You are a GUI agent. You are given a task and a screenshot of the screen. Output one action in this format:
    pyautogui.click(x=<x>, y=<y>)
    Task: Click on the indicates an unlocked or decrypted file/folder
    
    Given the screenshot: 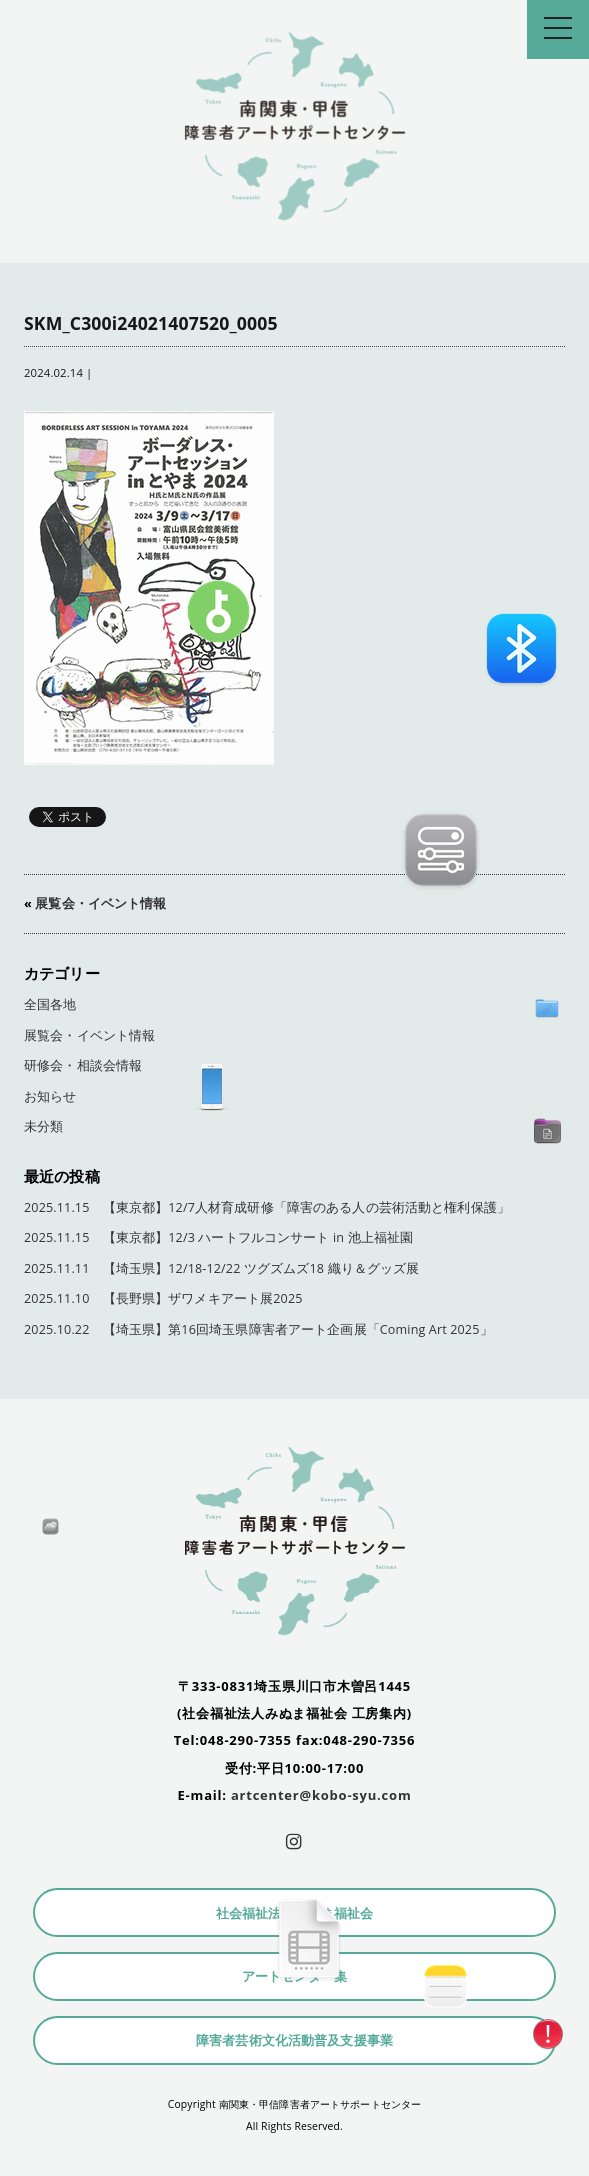 What is the action you would take?
    pyautogui.click(x=218, y=611)
    